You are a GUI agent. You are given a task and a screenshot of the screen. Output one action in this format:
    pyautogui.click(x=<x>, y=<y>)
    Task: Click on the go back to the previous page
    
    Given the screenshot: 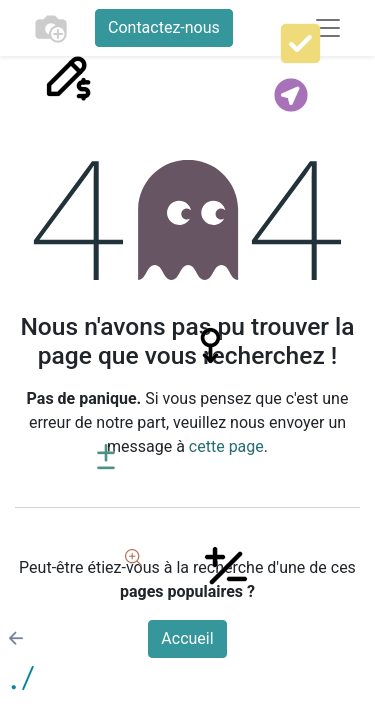 What is the action you would take?
    pyautogui.click(x=16, y=638)
    